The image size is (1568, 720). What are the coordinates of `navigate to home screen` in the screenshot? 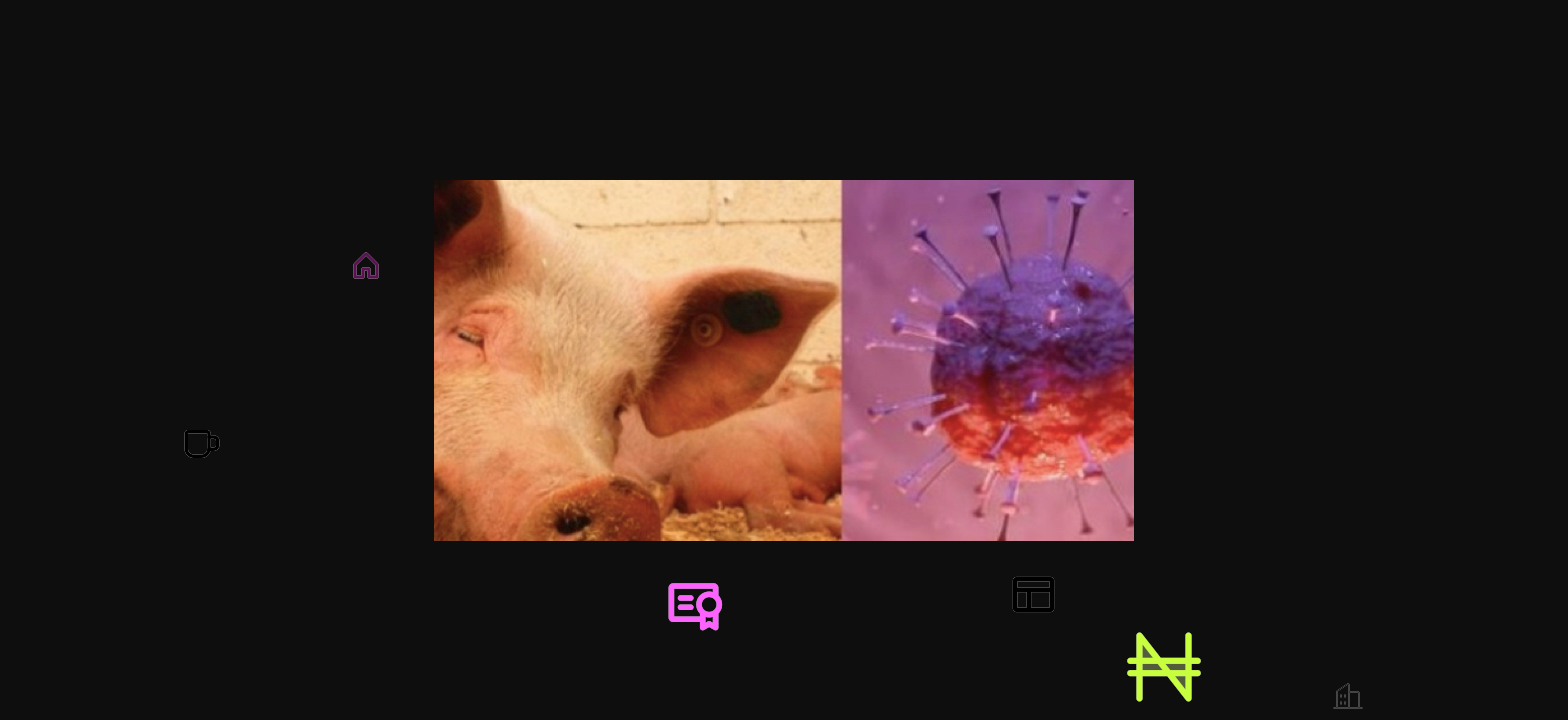 It's located at (366, 266).